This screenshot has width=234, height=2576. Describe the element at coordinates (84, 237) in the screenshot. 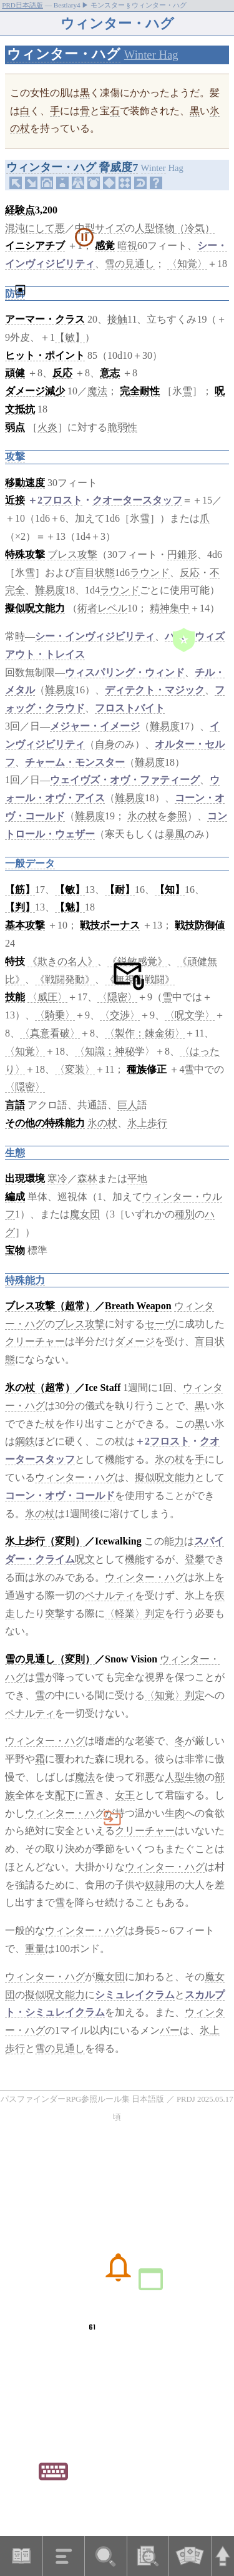

I see `pause media playback` at that location.